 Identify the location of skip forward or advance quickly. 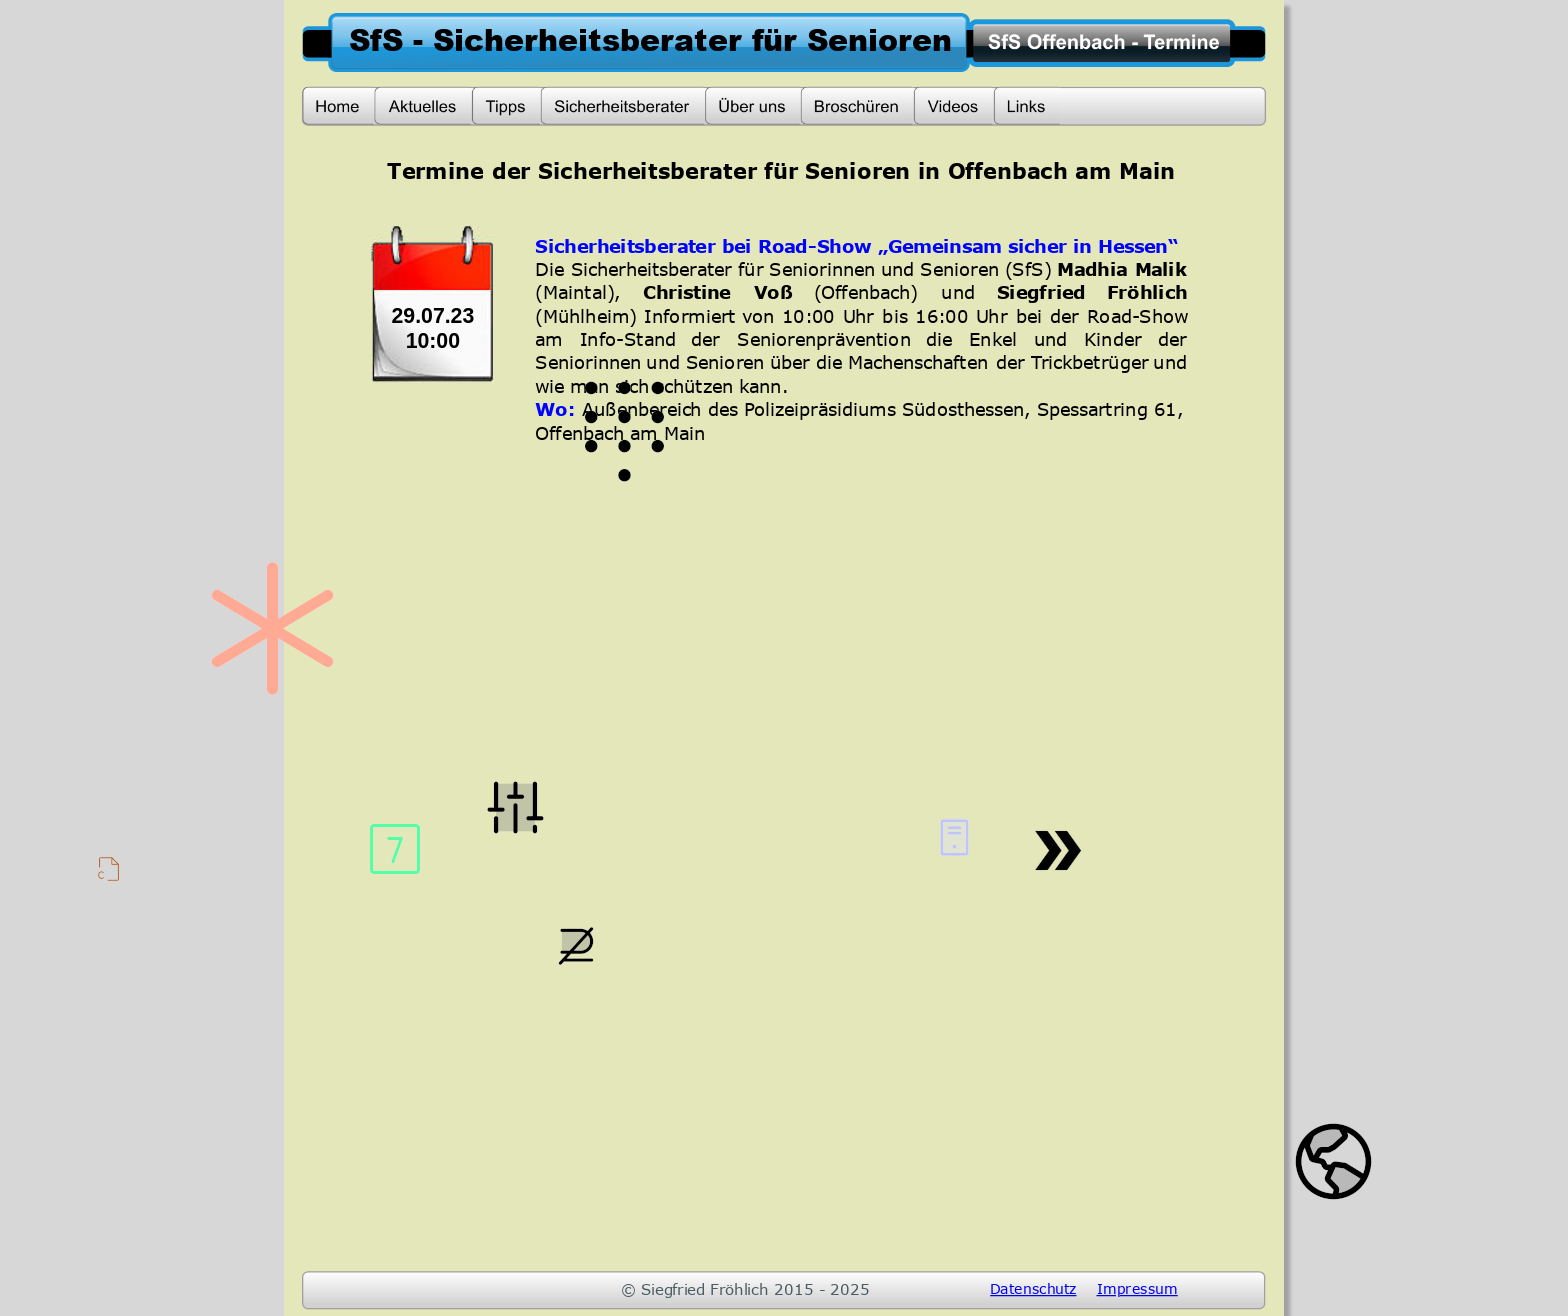
(1057, 850).